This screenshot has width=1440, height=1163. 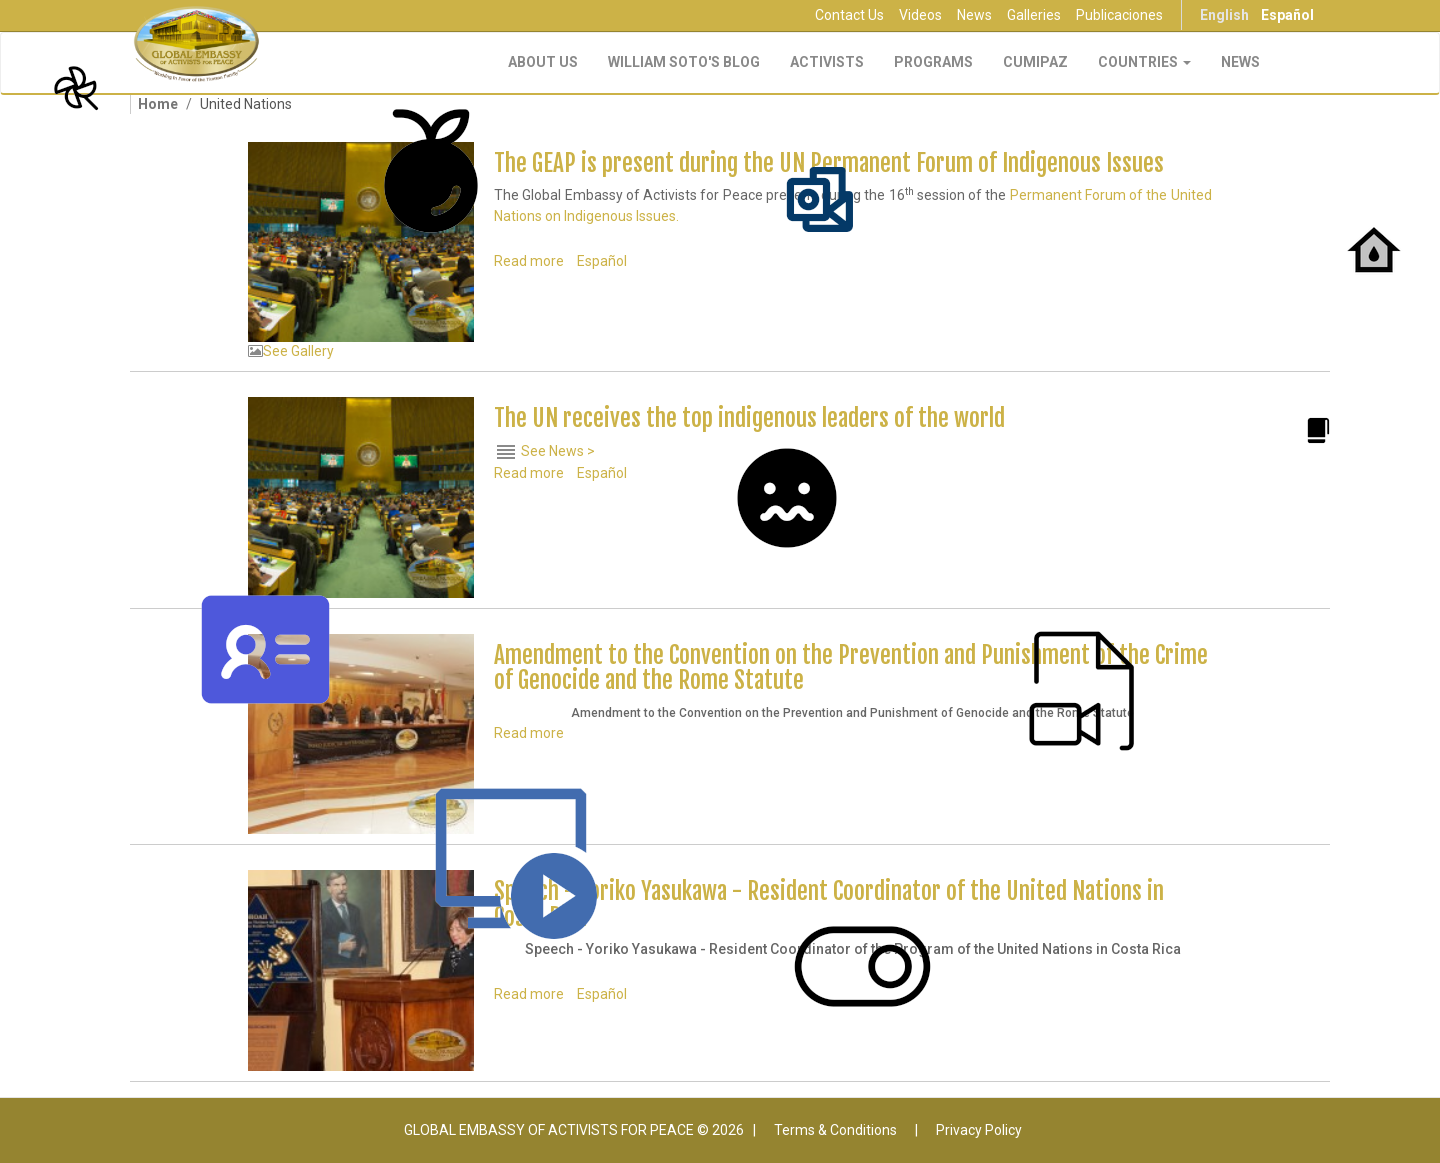 What do you see at coordinates (77, 89) in the screenshot?
I see `decorative or playful element indicating fun or whimsy` at bounding box center [77, 89].